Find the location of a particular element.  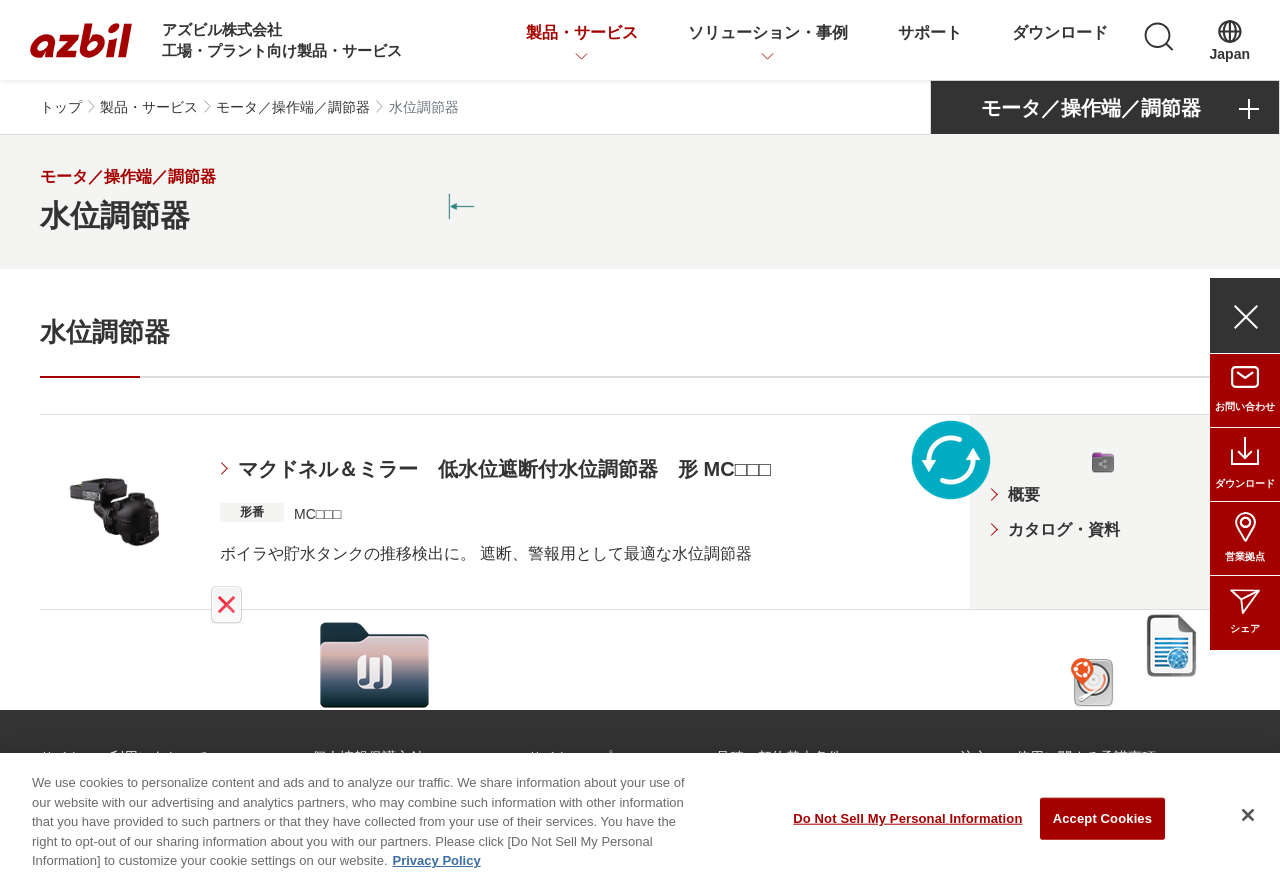

go to the first item in a list or sequence is located at coordinates (461, 206).